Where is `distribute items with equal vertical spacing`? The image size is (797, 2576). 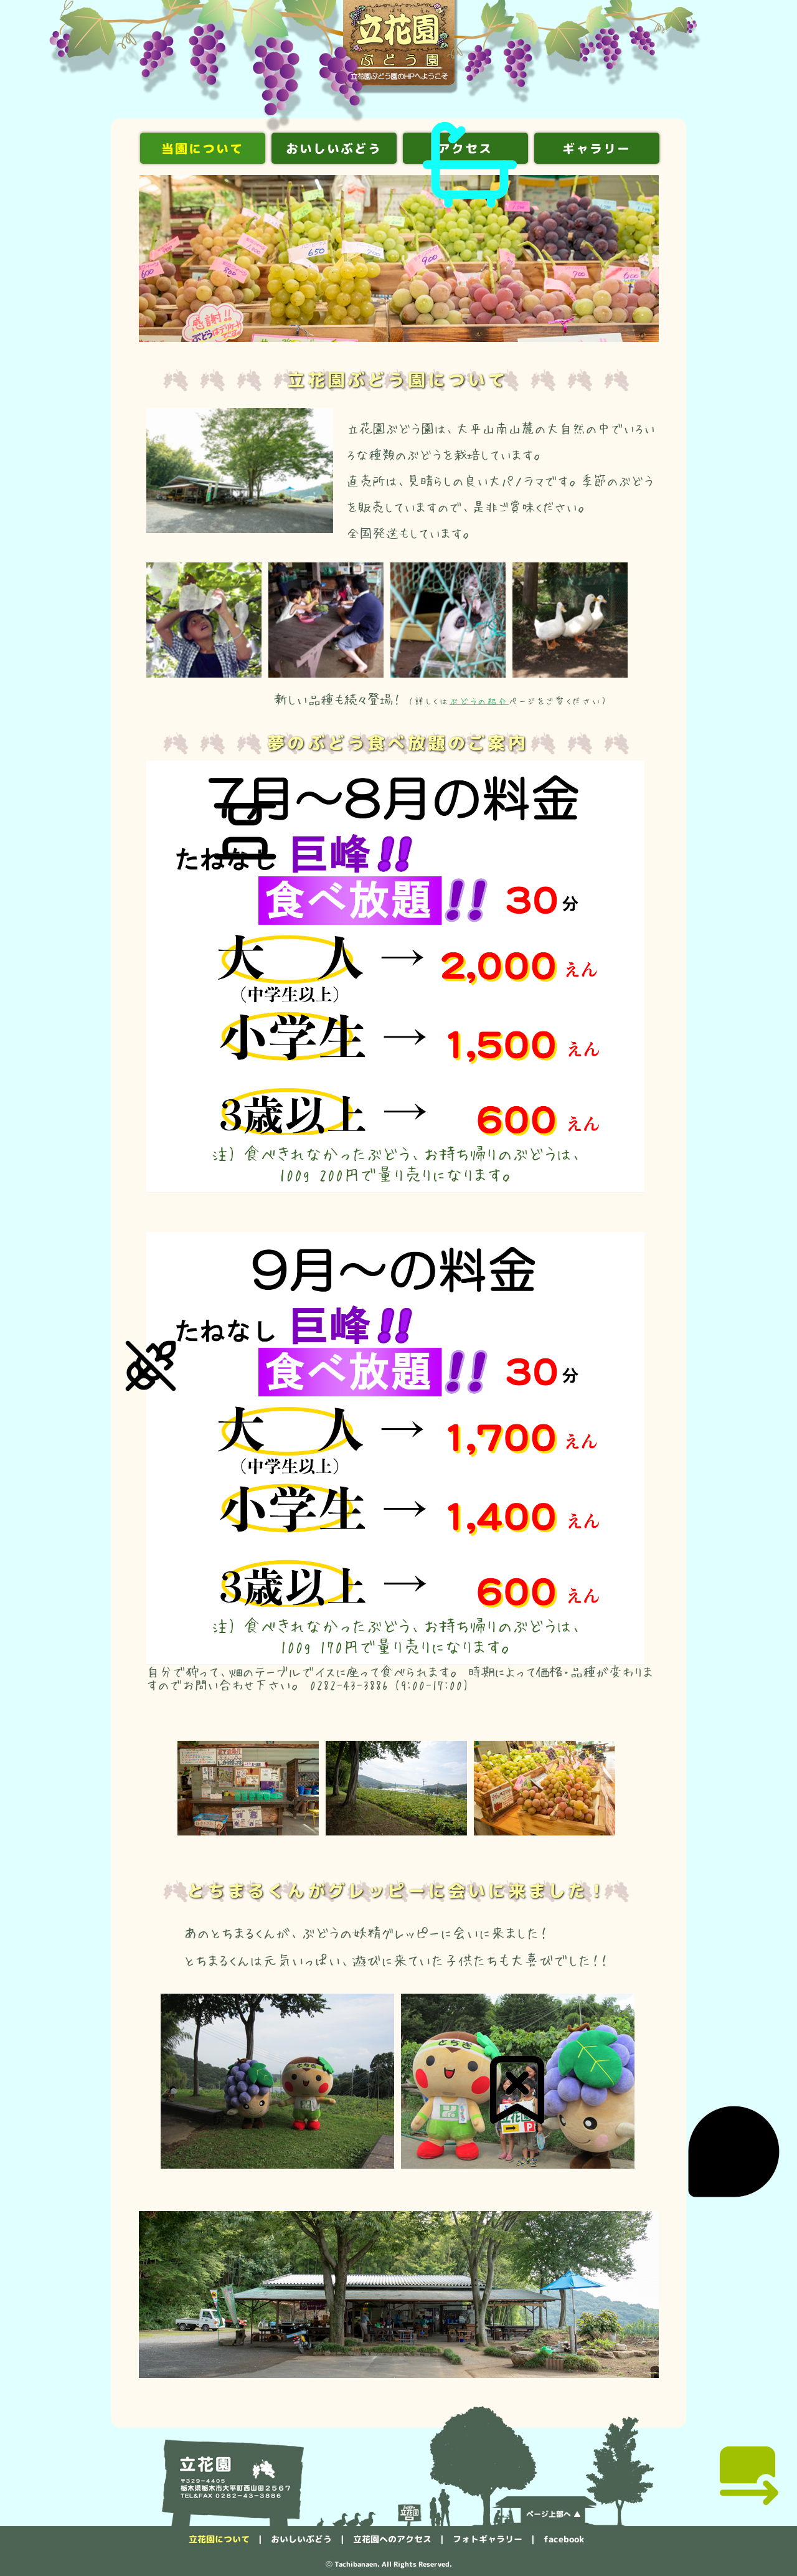 distribute items with equal vertical spacing is located at coordinates (245, 831).